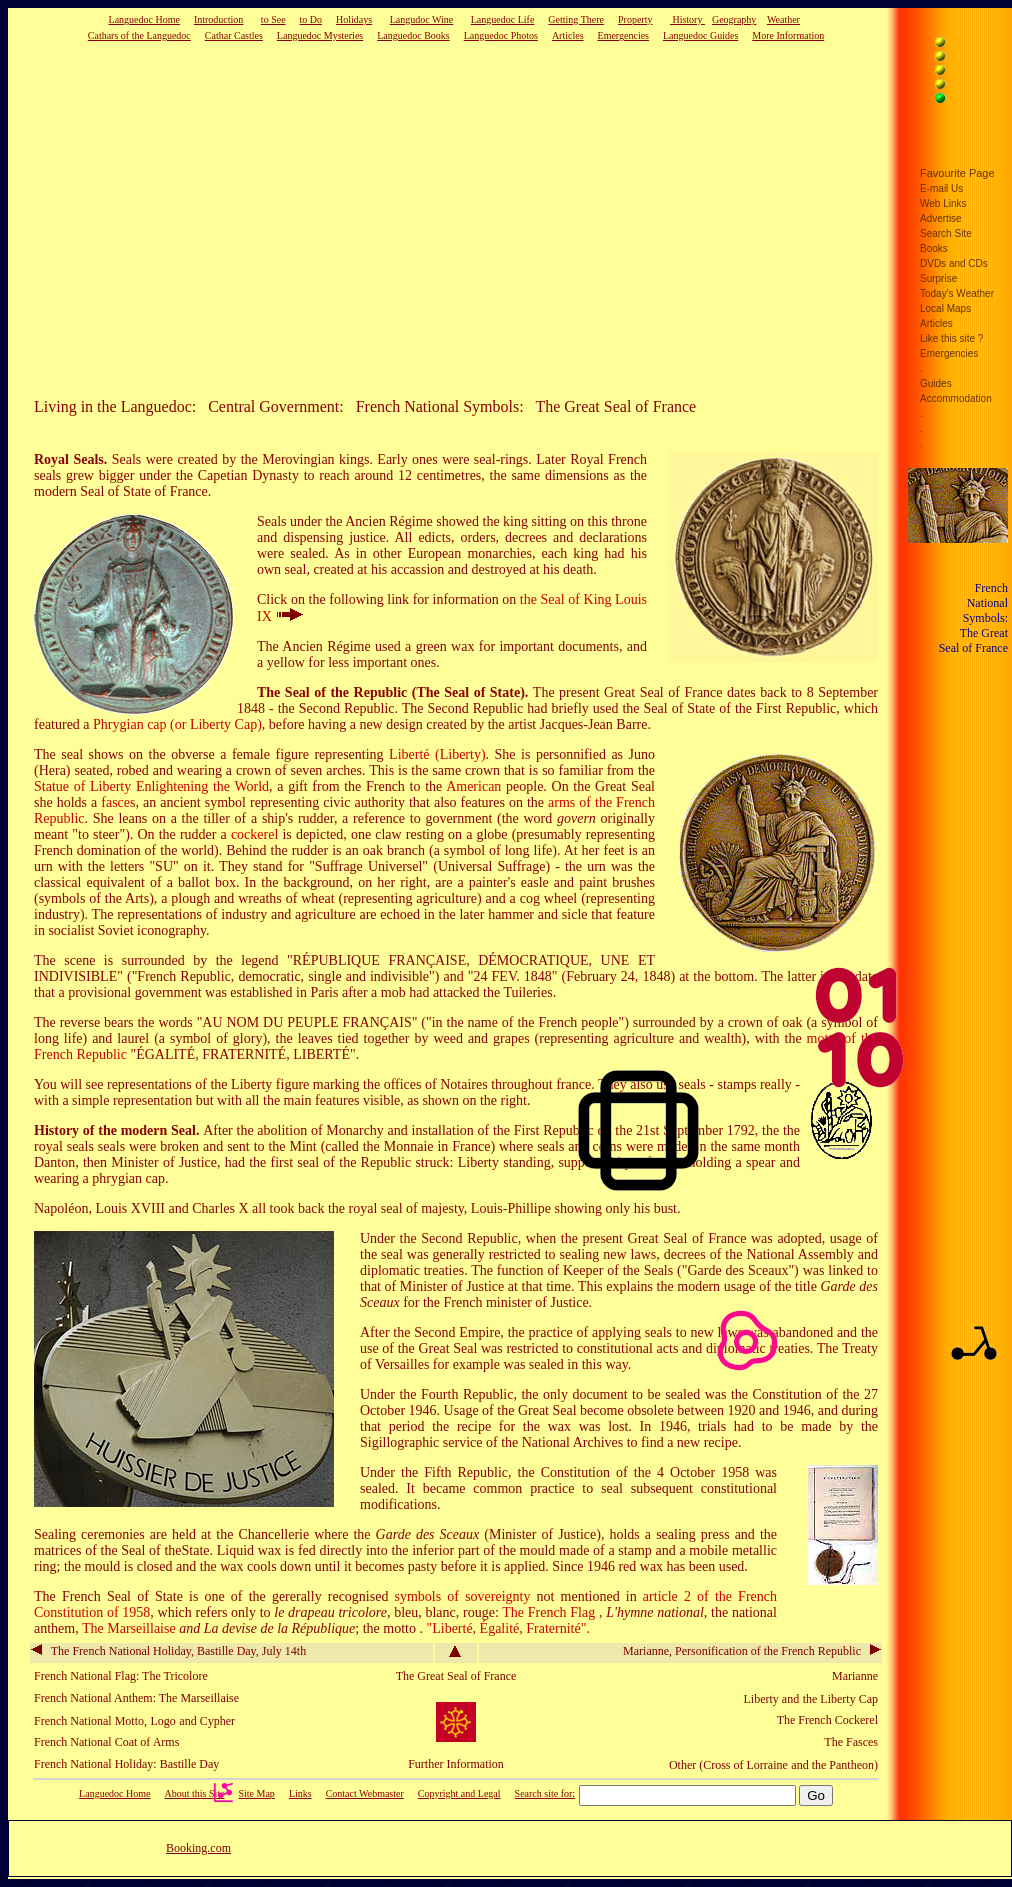 The height and width of the screenshot is (1887, 1012). I want to click on access breakfast or morning meal recipes, so click(747, 1340).